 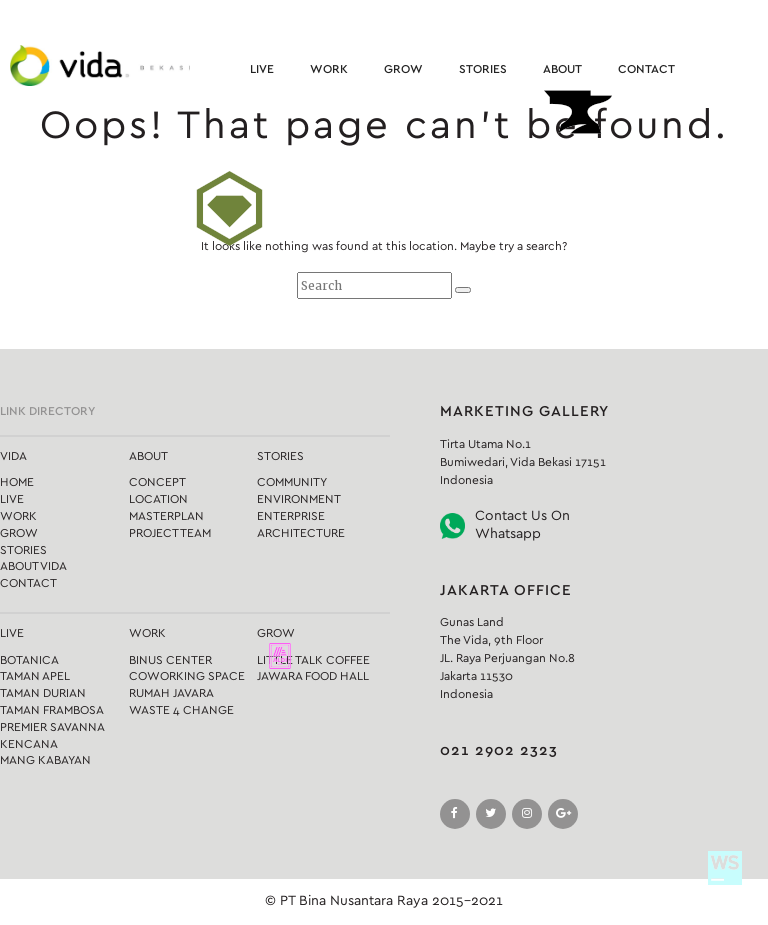 What do you see at coordinates (280, 656) in the screenshot?
I see `aldi süd company logo` at bounding box center [280, 656].